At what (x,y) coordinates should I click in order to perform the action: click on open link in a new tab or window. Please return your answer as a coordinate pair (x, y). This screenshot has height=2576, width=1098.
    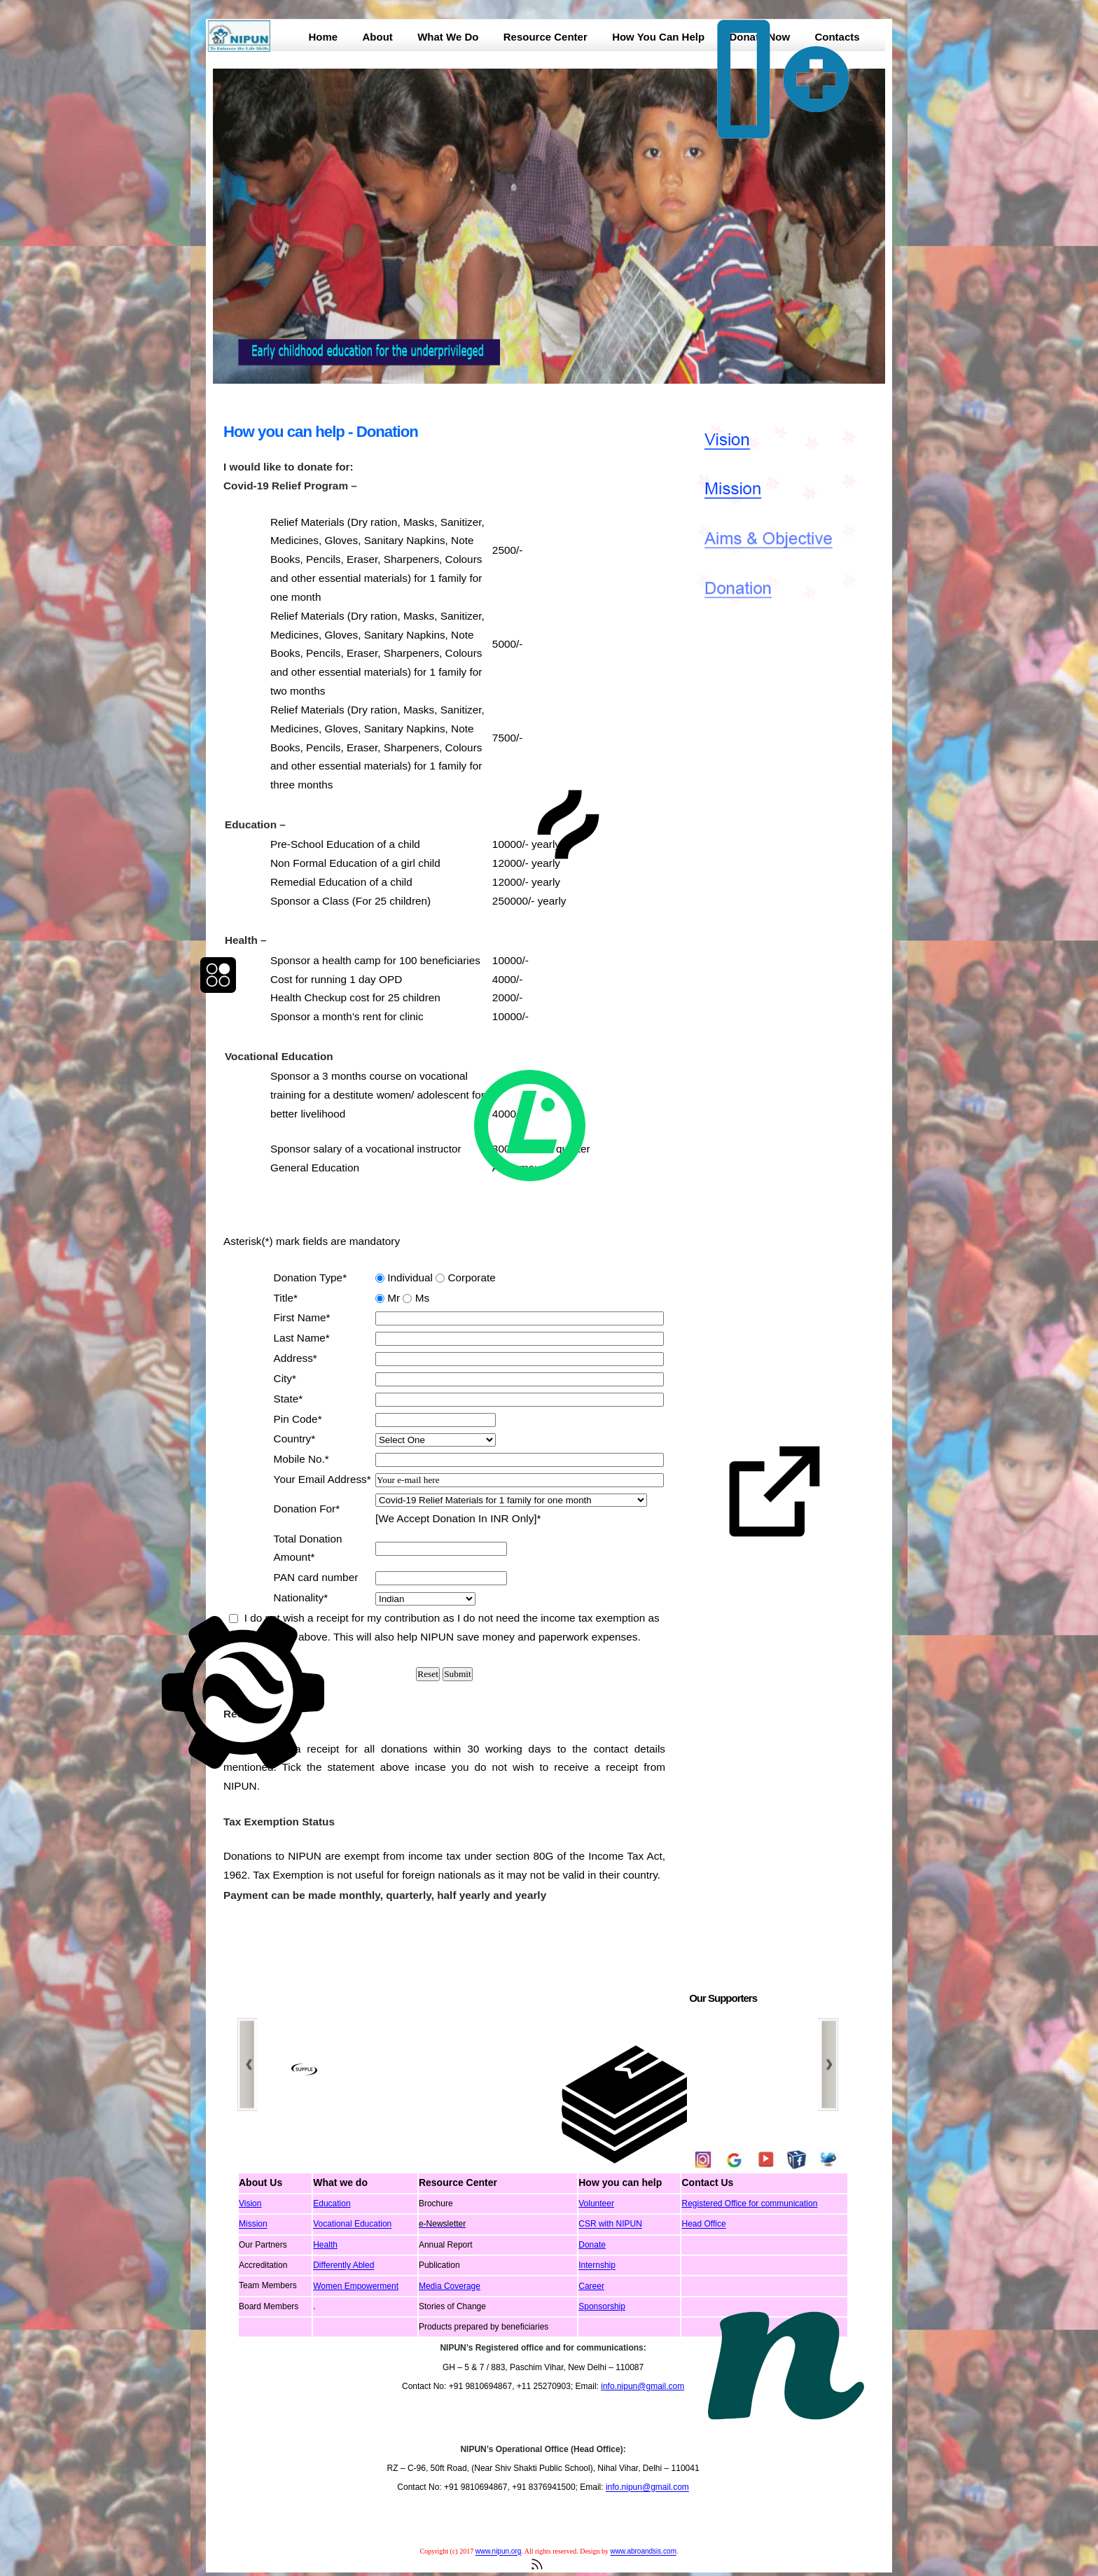
    Looking at the image, I should click on (774, 1491).